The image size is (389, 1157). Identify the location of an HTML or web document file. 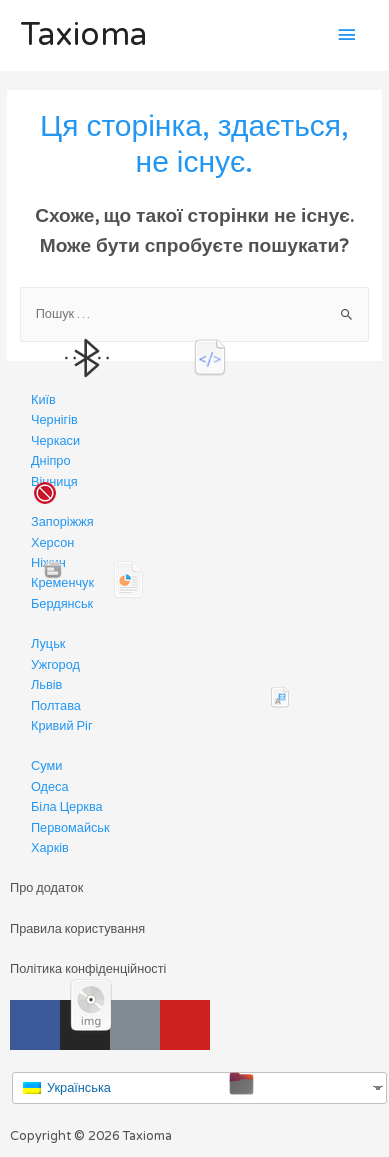
(210, 357).